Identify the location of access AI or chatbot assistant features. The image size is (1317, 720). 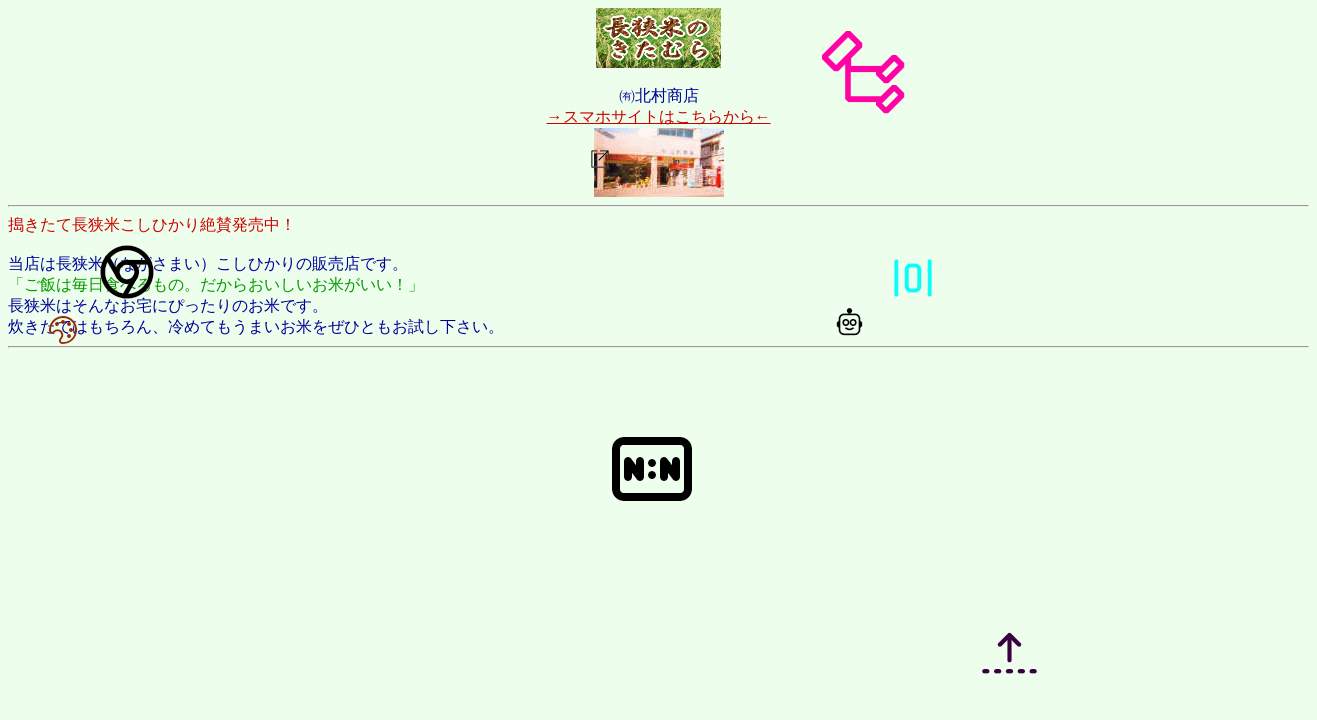
(849, 322).